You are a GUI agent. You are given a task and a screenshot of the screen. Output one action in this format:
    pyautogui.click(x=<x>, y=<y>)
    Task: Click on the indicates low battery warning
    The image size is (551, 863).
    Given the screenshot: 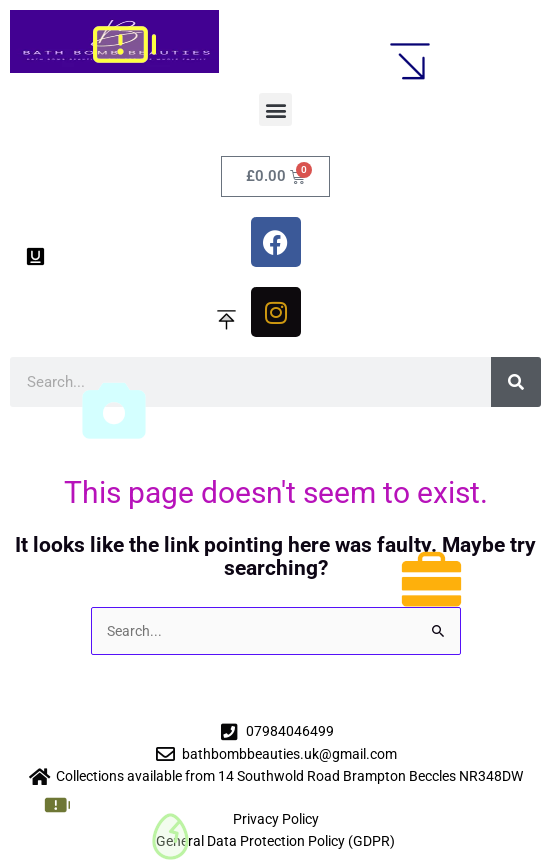 What is the action you would take?
    pyautogui.click(x=123, y=44)
    